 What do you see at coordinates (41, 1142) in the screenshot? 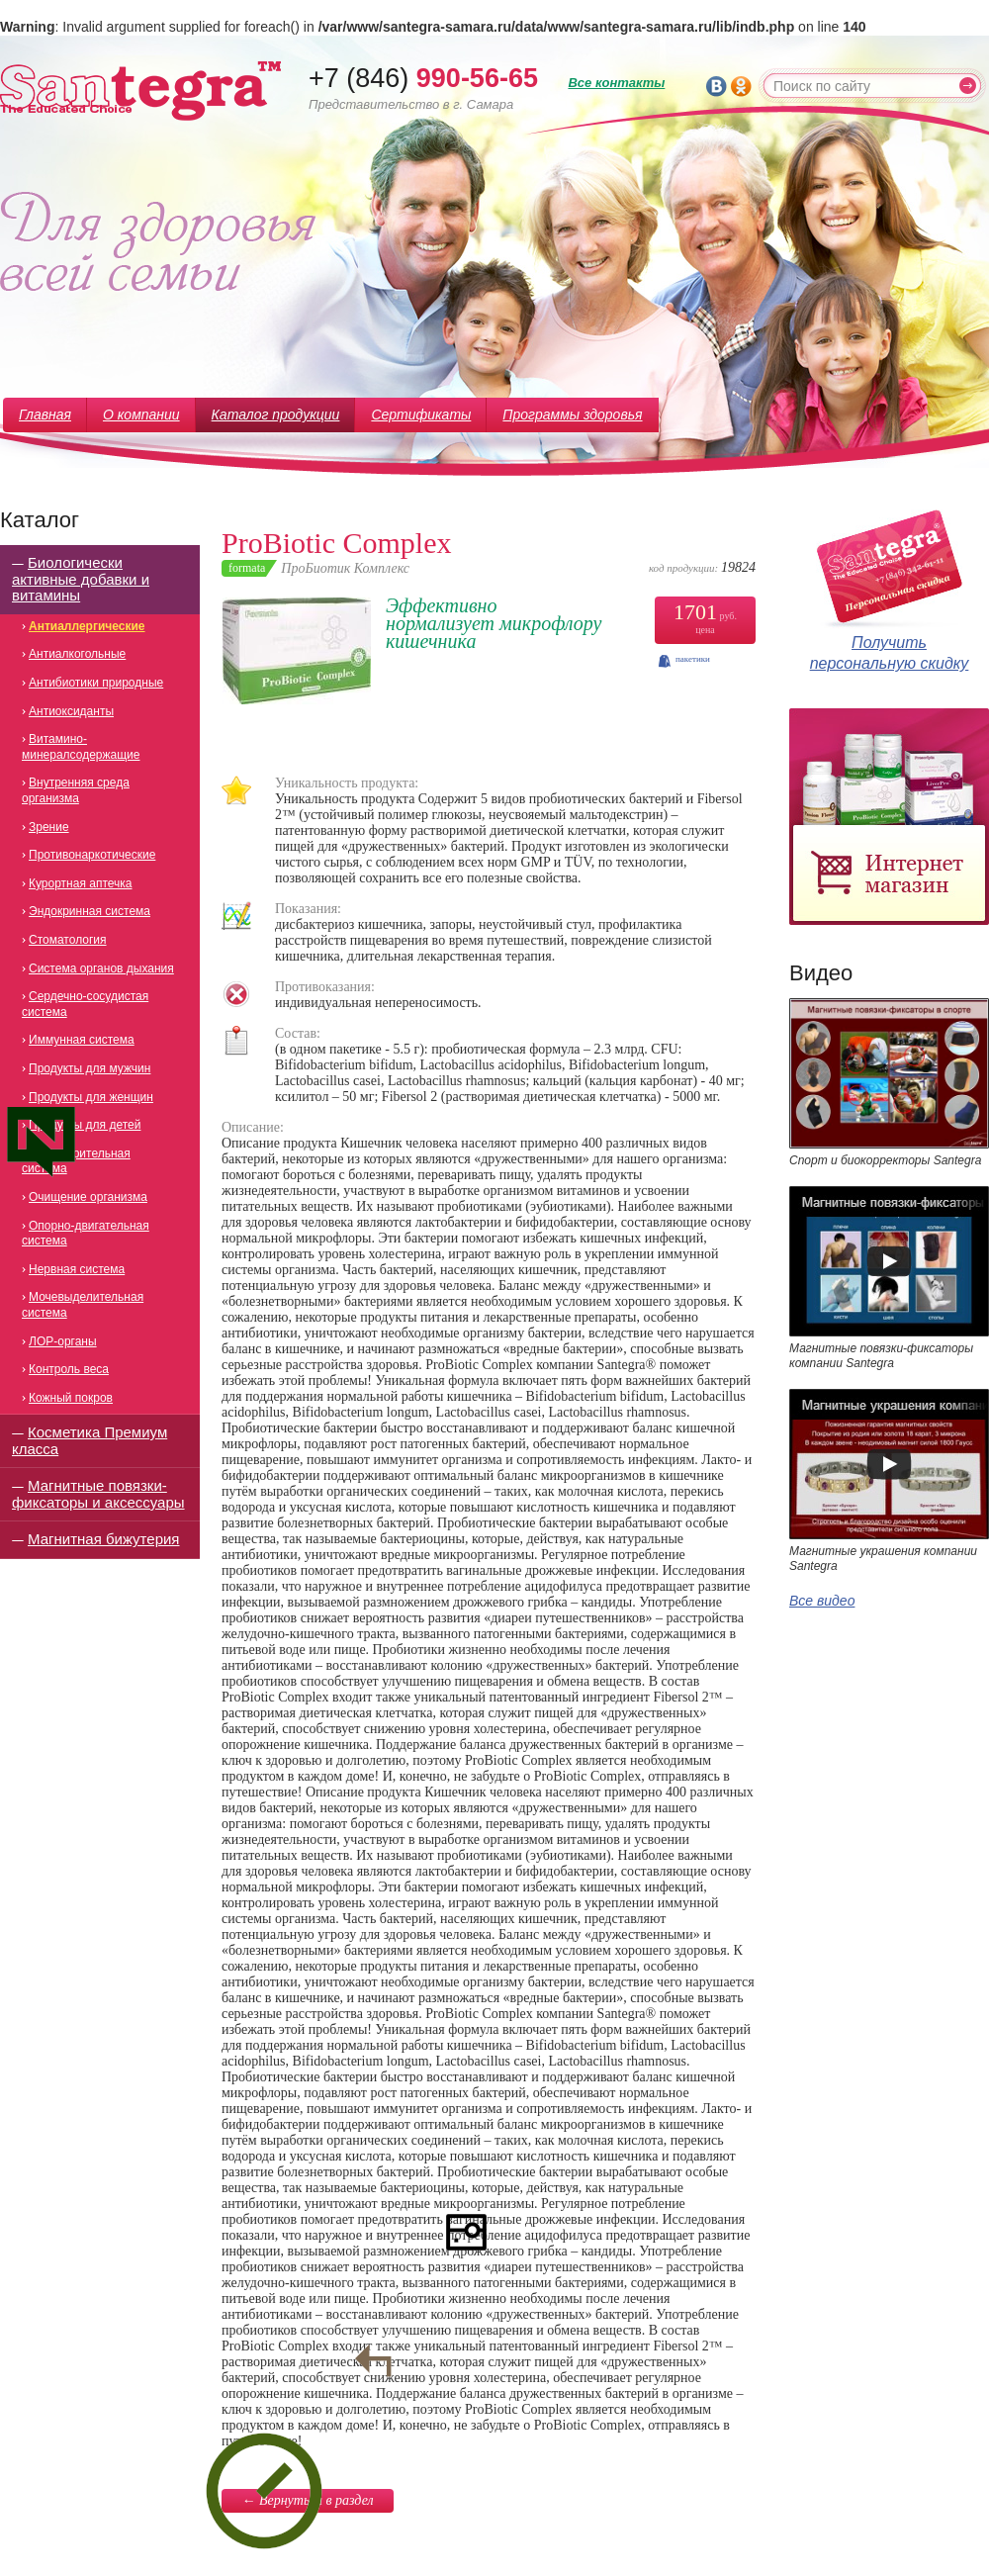
I see `NATS.io messaging system logo` at bounding box center [41, 1142].